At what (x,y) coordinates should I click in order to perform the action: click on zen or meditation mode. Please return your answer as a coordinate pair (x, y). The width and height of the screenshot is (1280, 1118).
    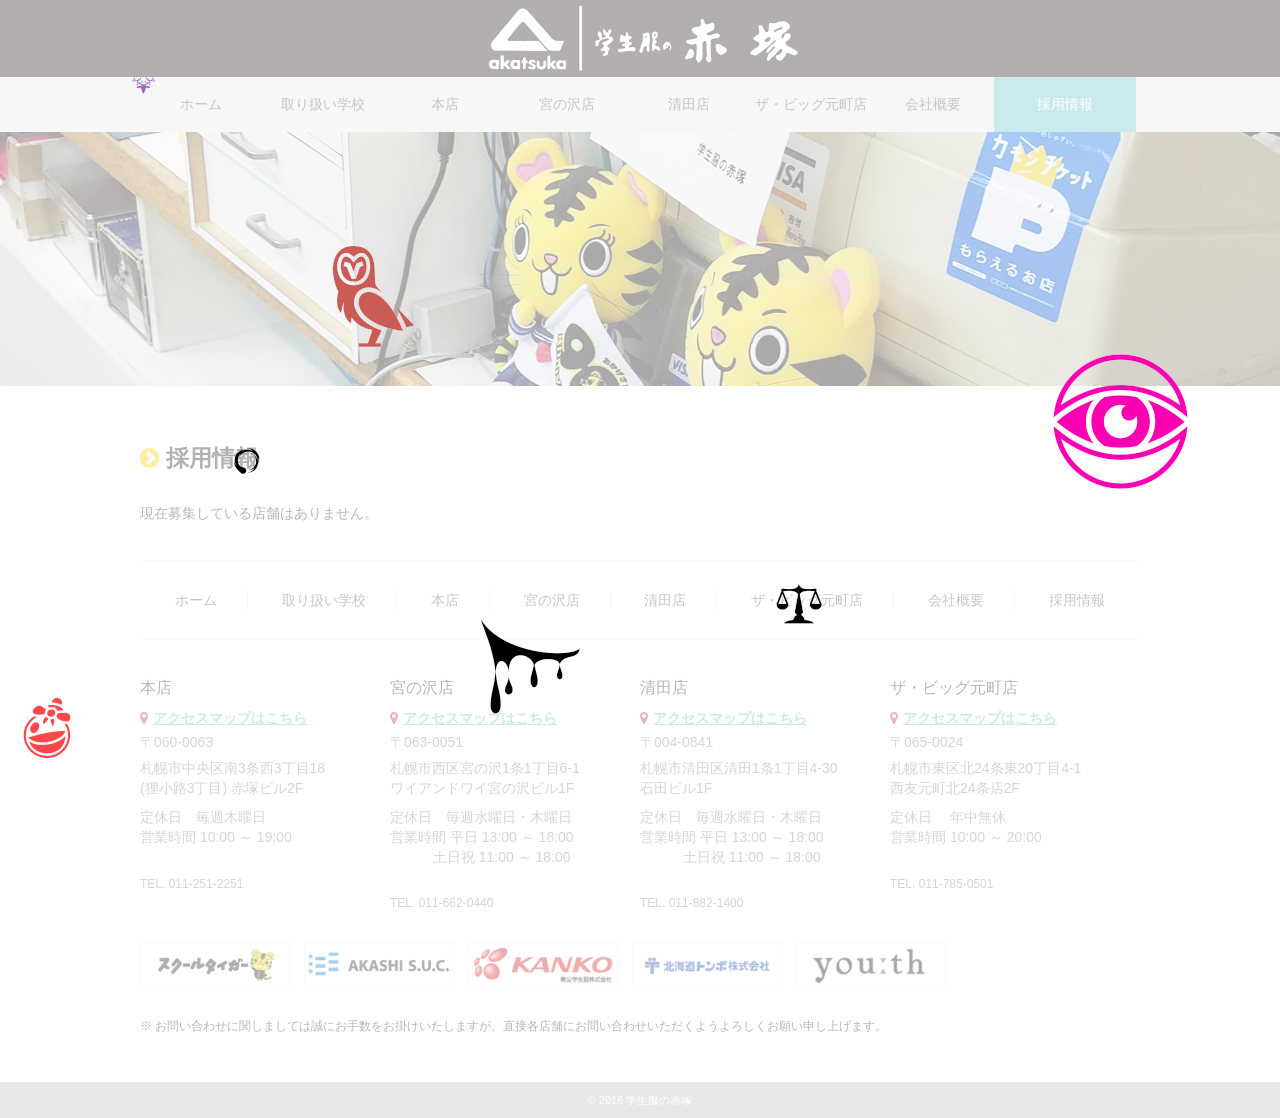
    Looking at the image, I should click on (247, 461).